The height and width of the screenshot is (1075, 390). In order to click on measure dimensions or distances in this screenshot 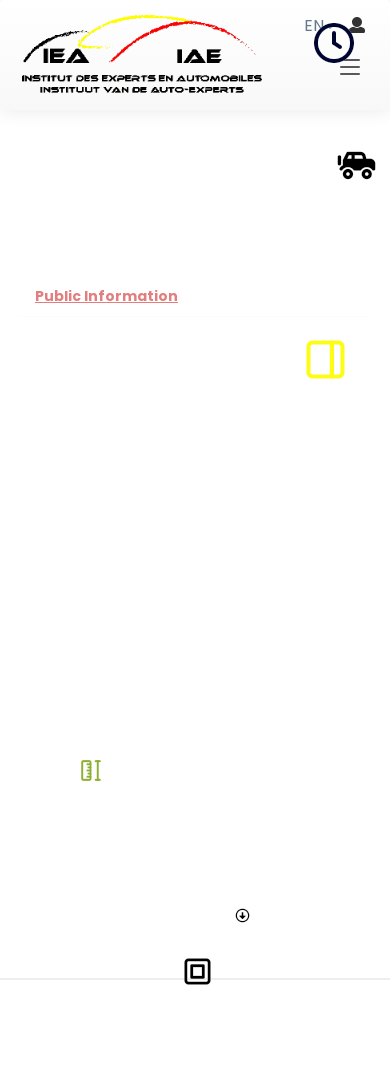, I will do `click(90, 770)`.